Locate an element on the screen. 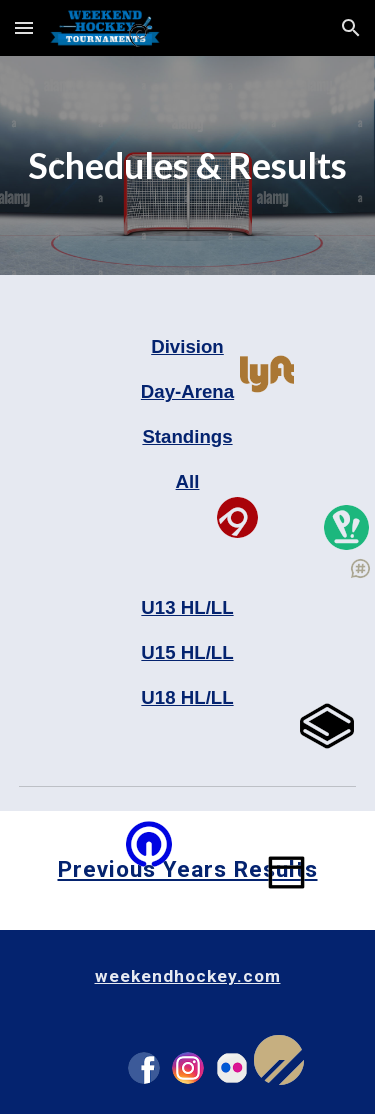  visit AppVeyor CI/CD platform is located at coordinates (237, 517).